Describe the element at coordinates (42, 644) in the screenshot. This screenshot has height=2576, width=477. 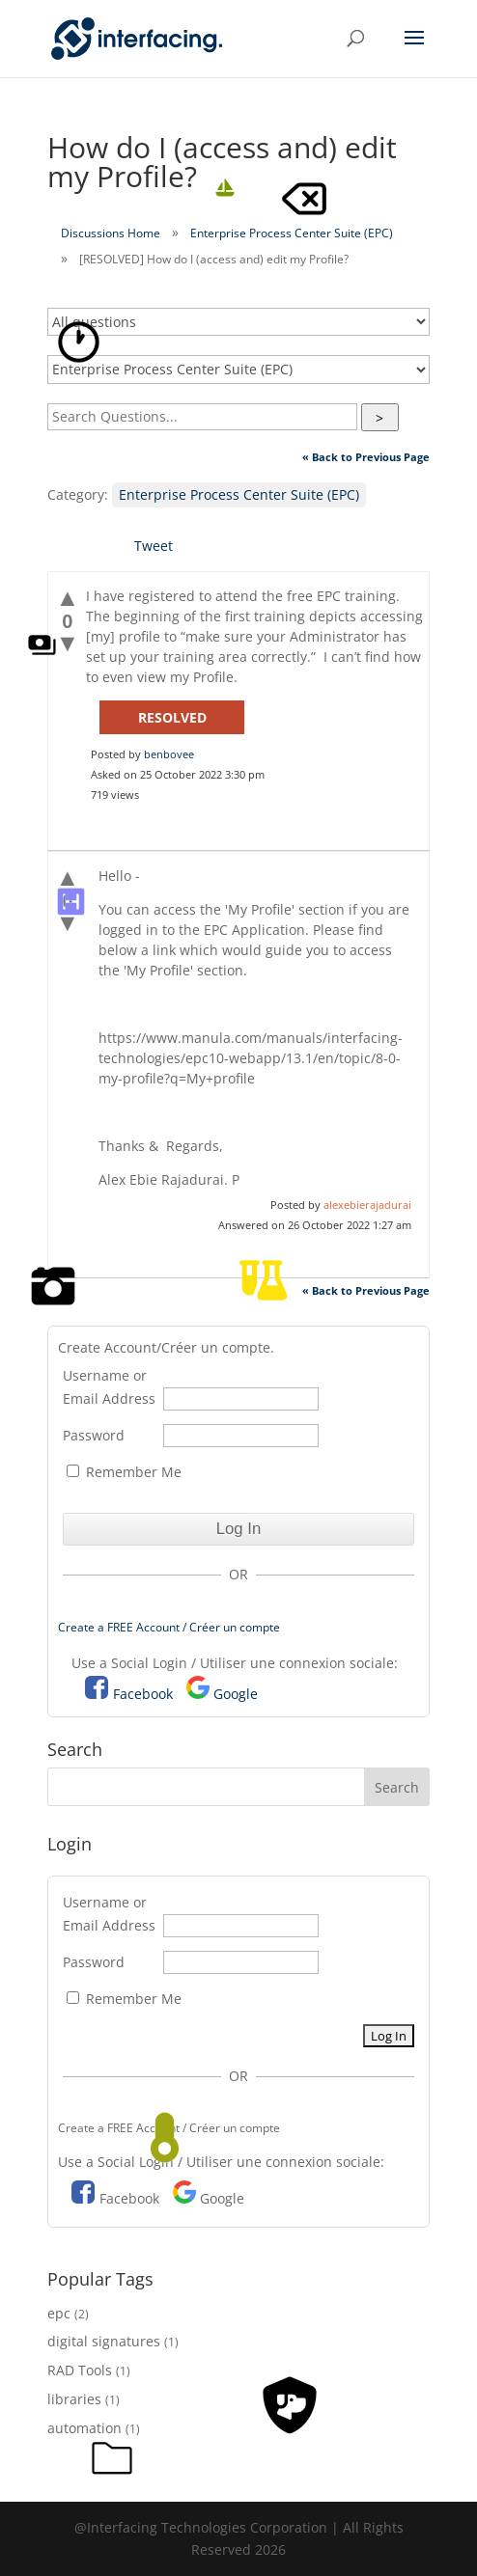
I see `access payment methods` at that location.